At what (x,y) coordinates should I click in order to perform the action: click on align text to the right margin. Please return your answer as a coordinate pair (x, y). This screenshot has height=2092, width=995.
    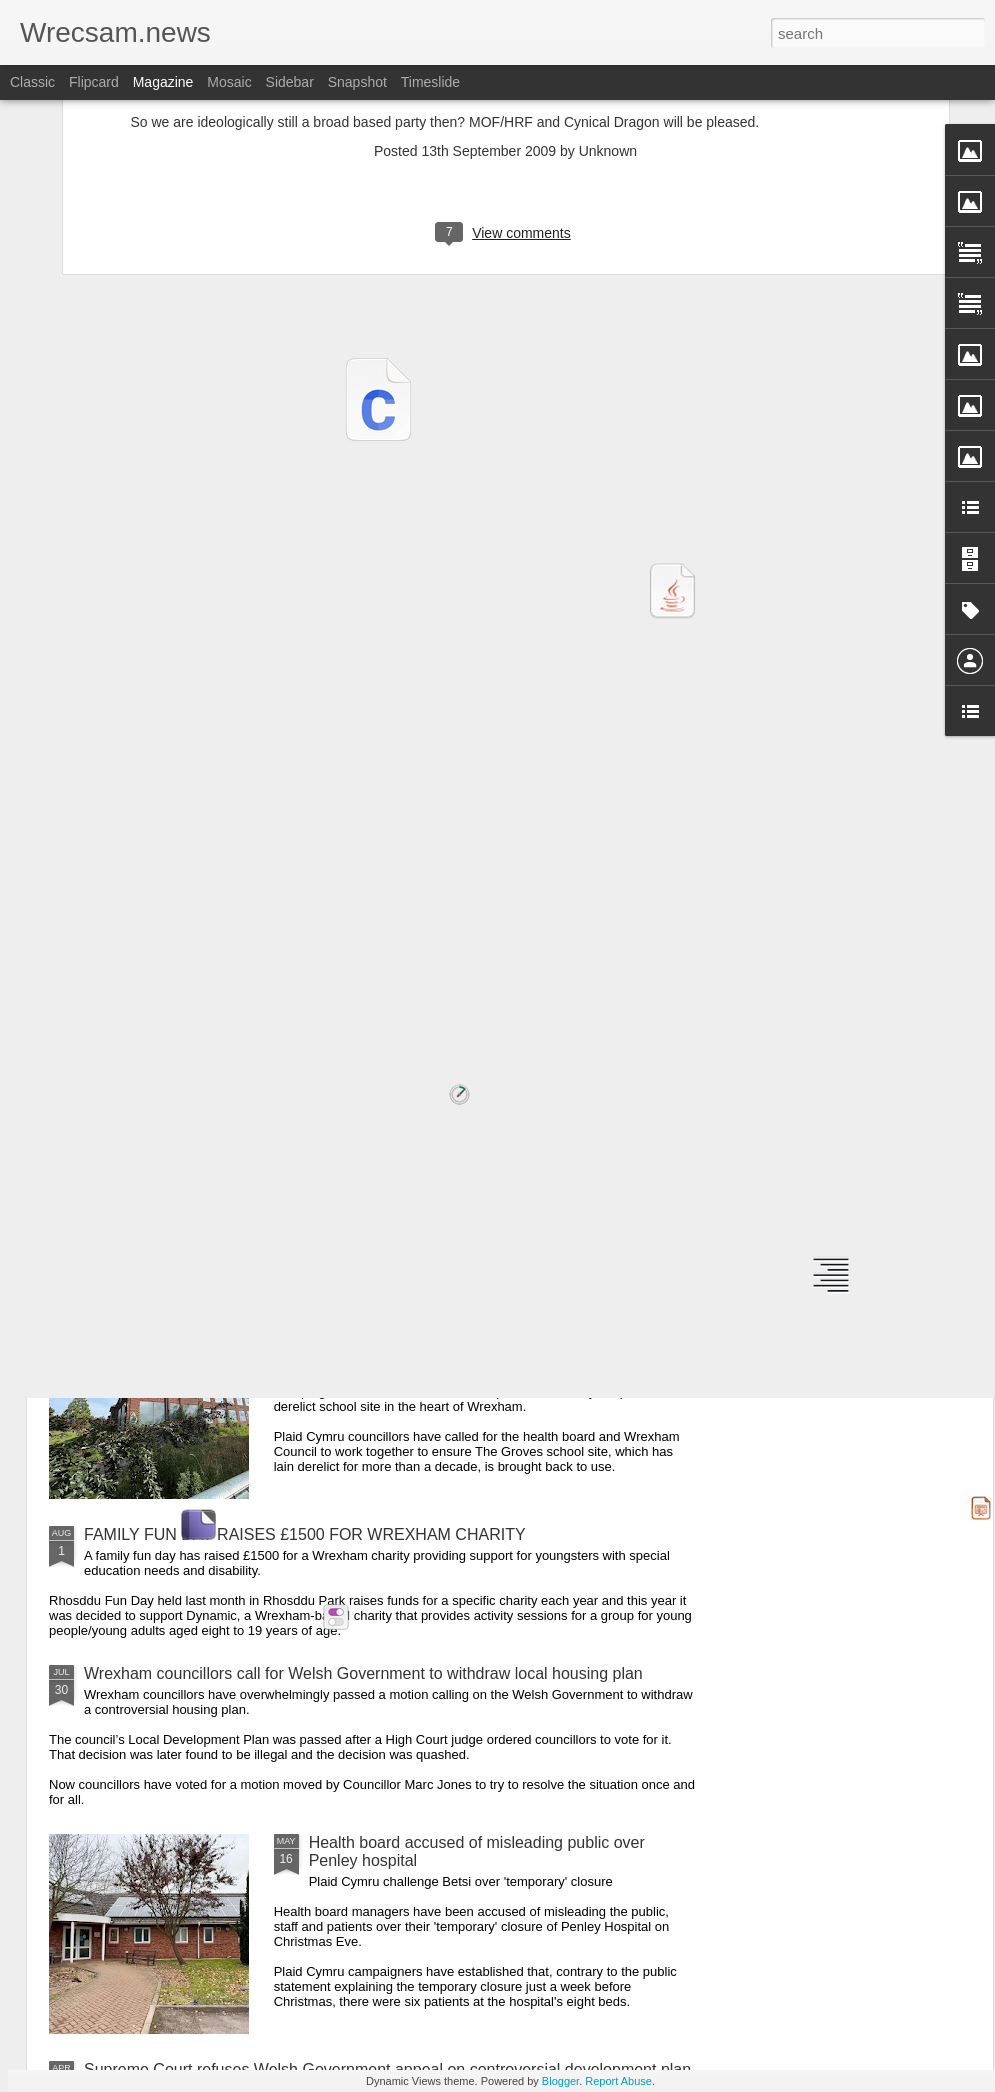
    Looking at the image, I should click on (831, 1276).